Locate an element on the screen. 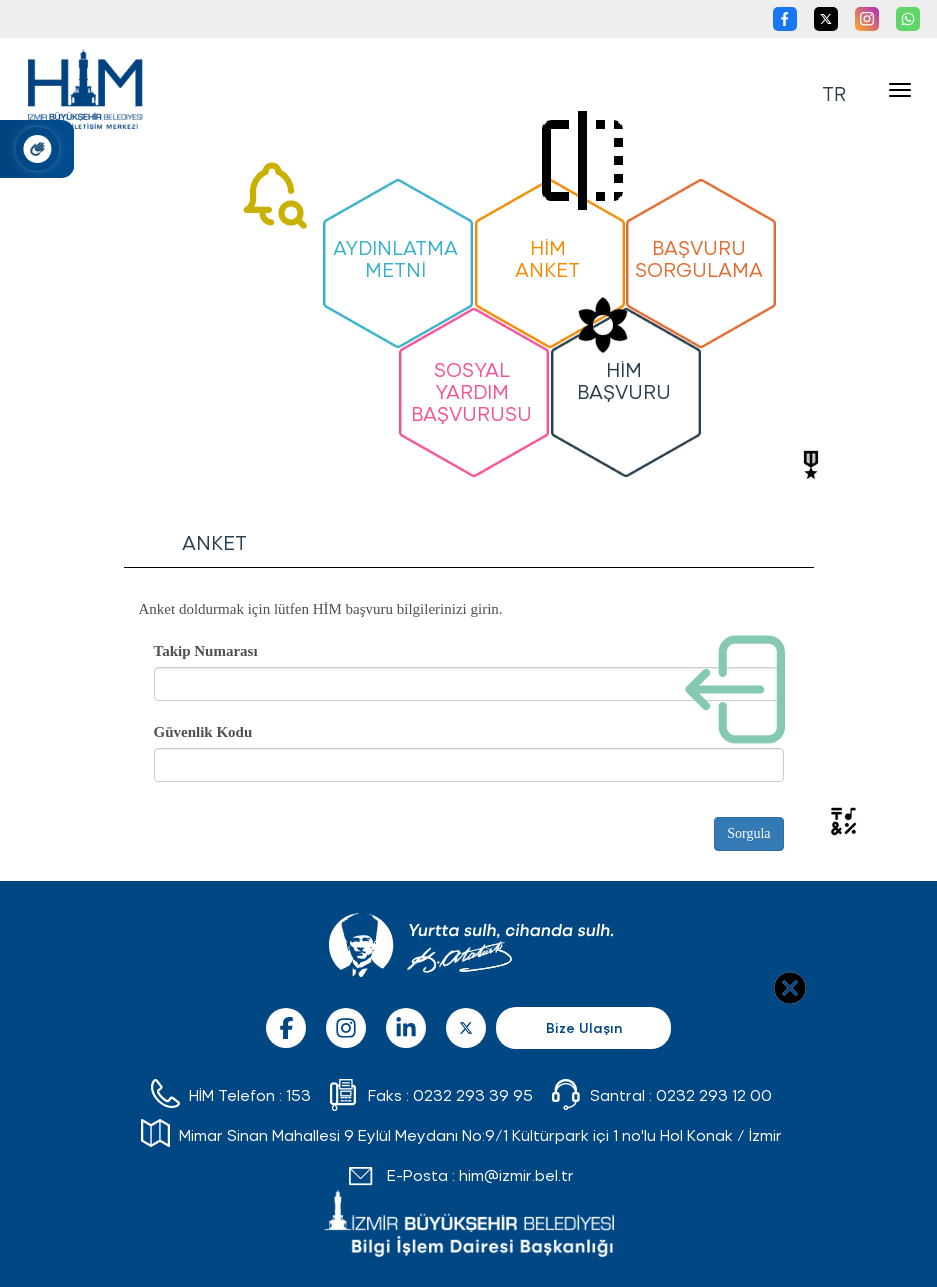  apply a vintage or retro photo filter is located at coordinates (603, 325).